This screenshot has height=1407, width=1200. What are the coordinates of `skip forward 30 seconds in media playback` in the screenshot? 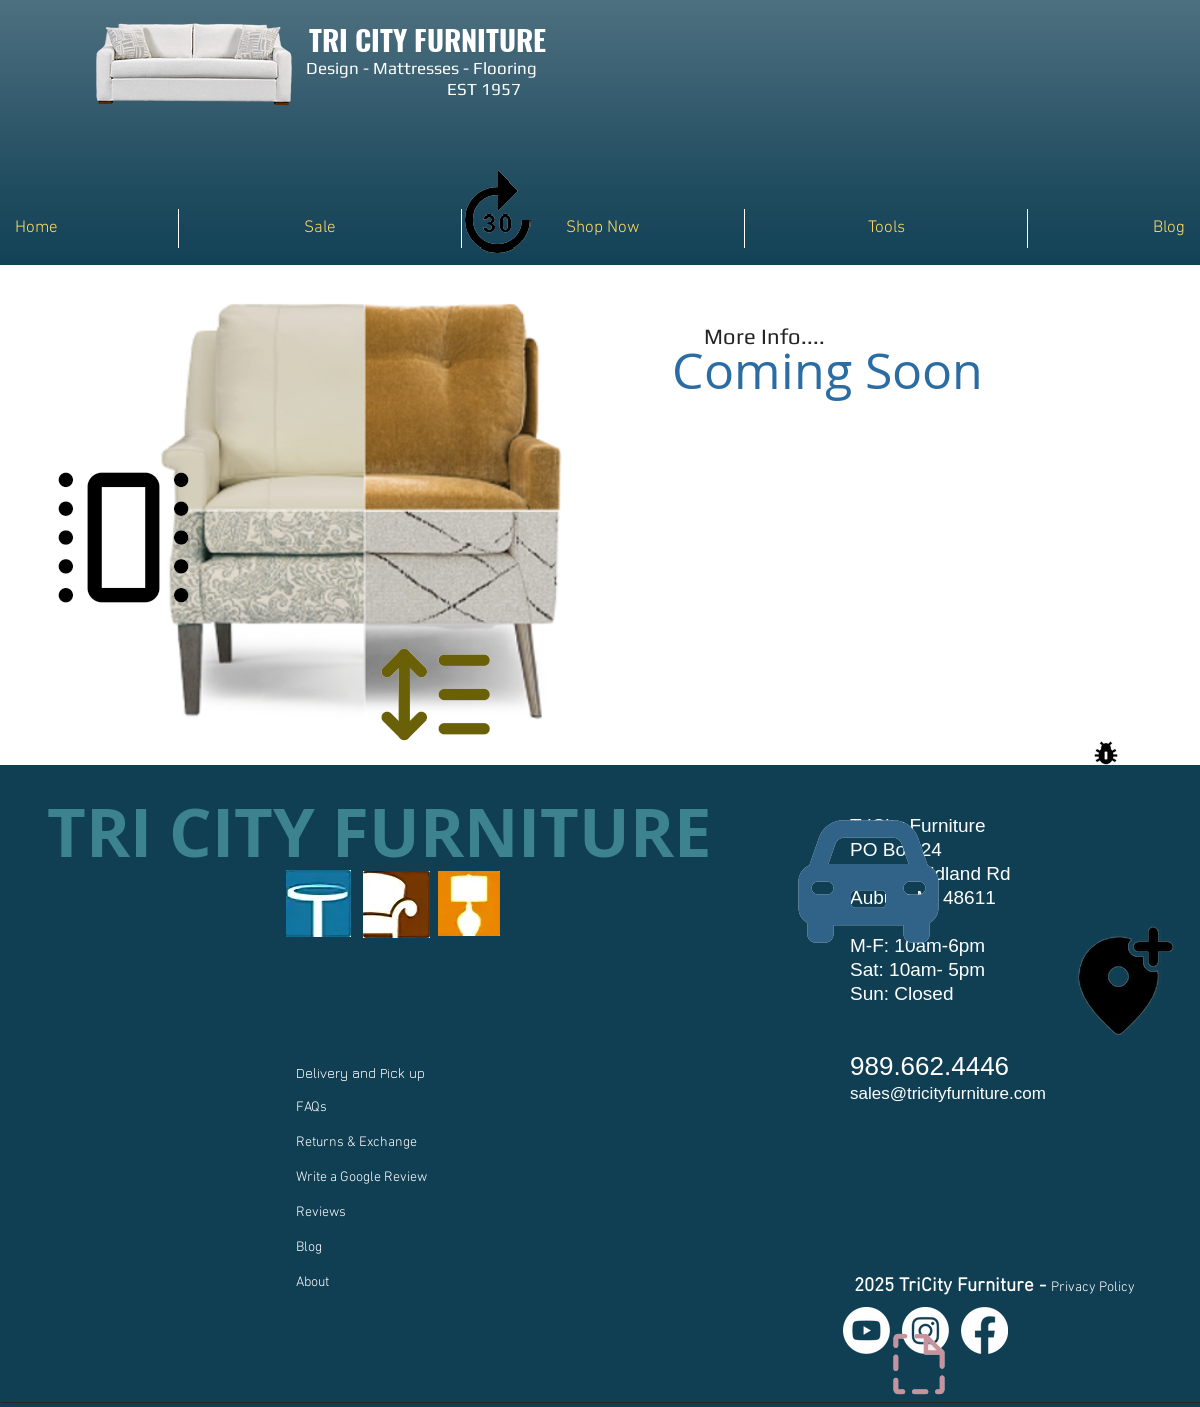 It's located at (497, 215).